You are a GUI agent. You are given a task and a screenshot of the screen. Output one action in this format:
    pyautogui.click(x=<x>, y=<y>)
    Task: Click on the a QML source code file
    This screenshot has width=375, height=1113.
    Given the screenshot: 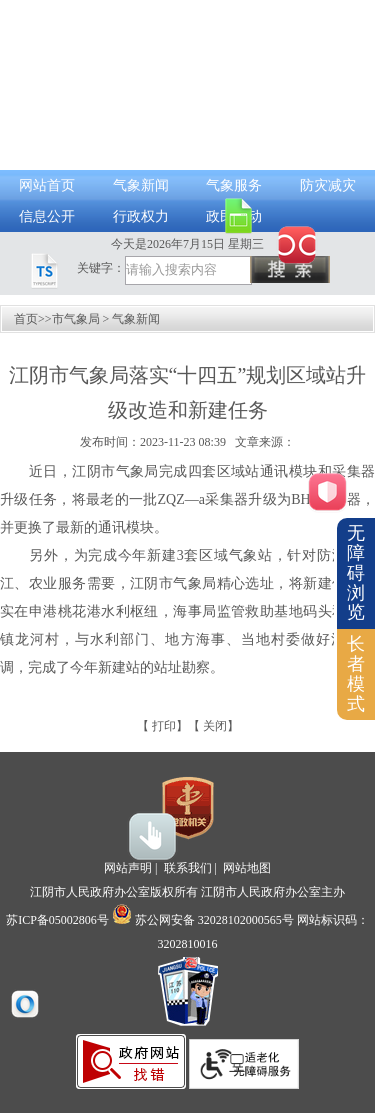 What is the action you would take?
    pyautogui.click(x=238, y=216)
    